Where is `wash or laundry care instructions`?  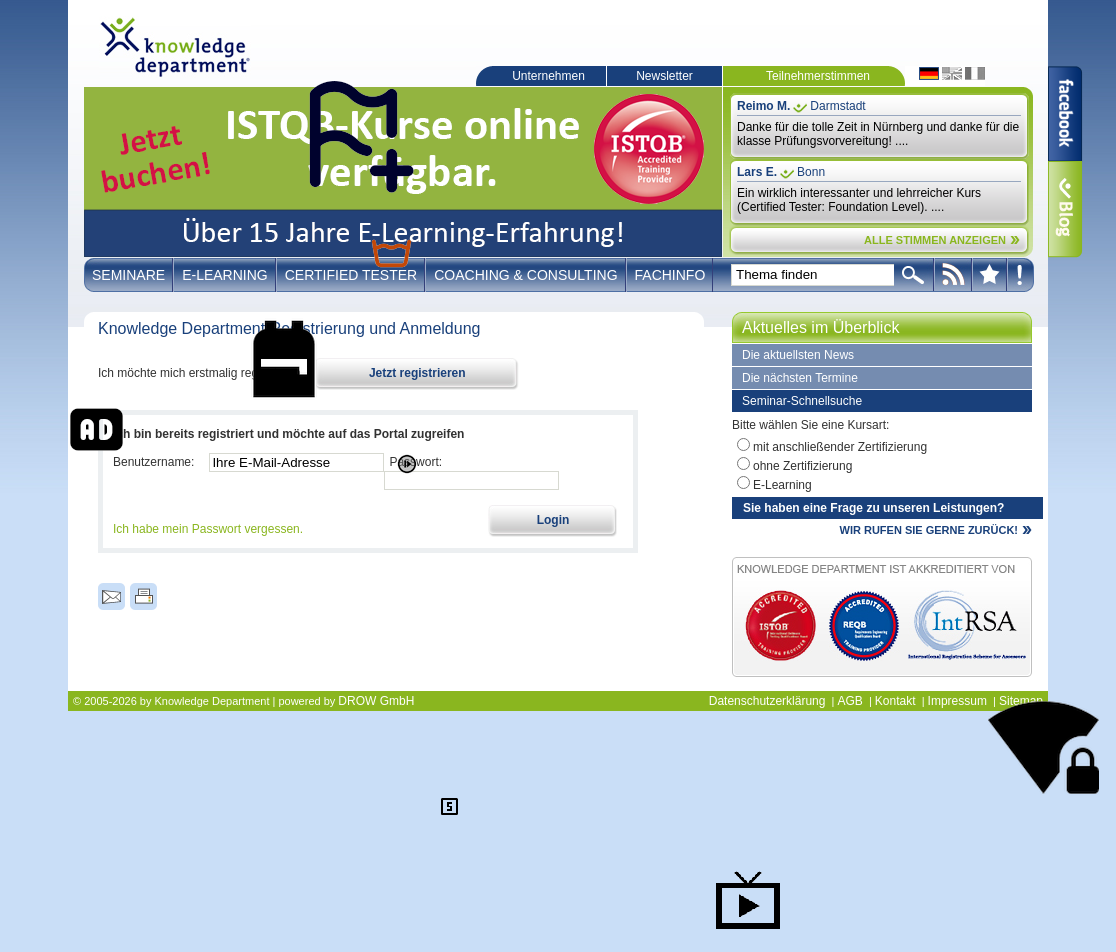
wash or laundry care instructions is located at coordinates (391, 253).